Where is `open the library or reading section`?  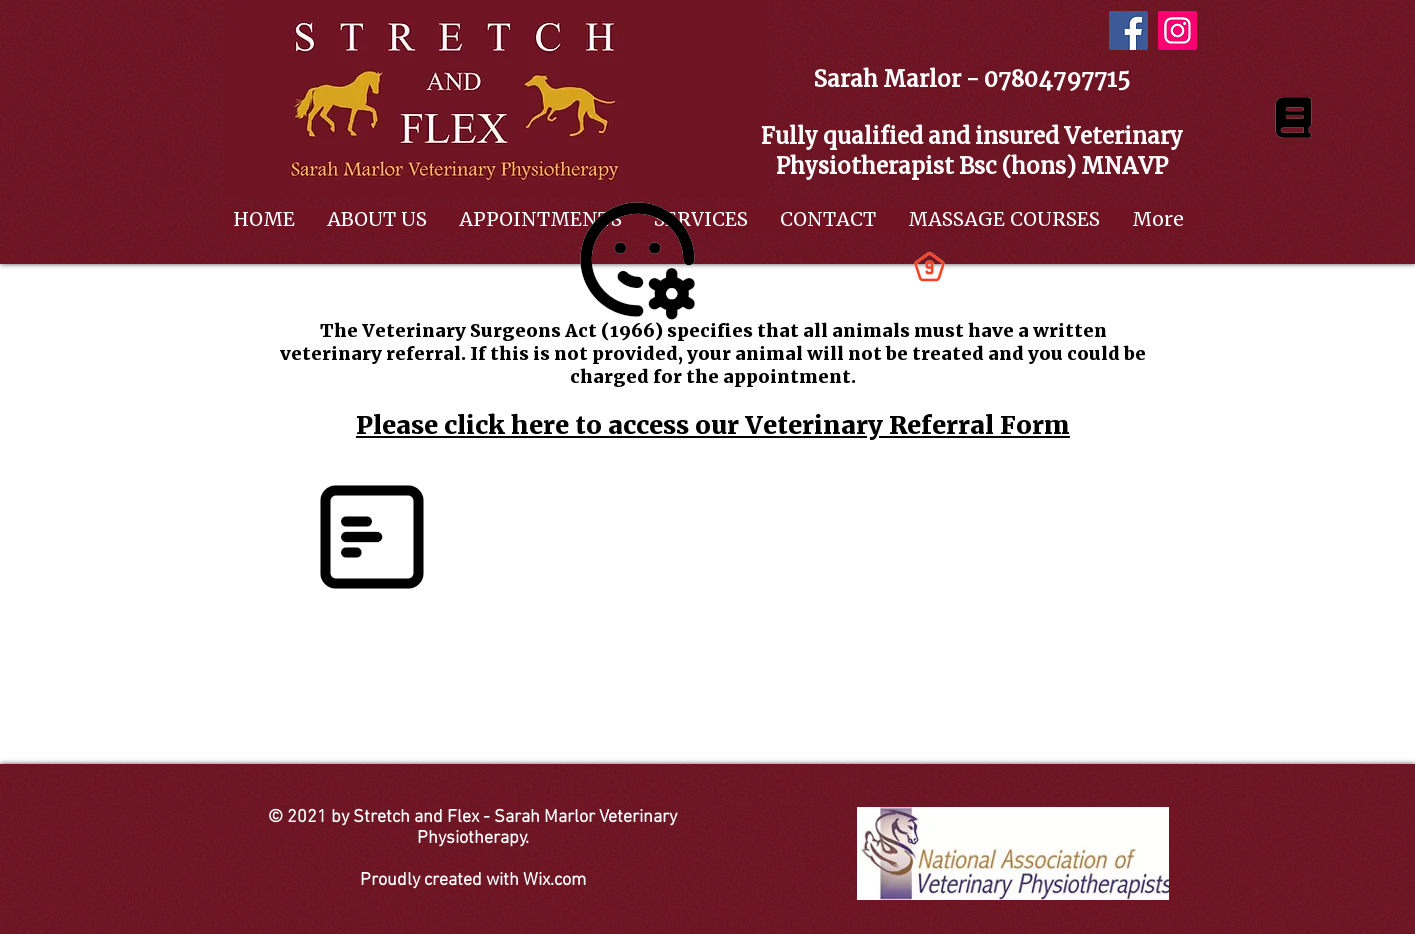
open the library or reading section is located at coordinates (1293, 117).